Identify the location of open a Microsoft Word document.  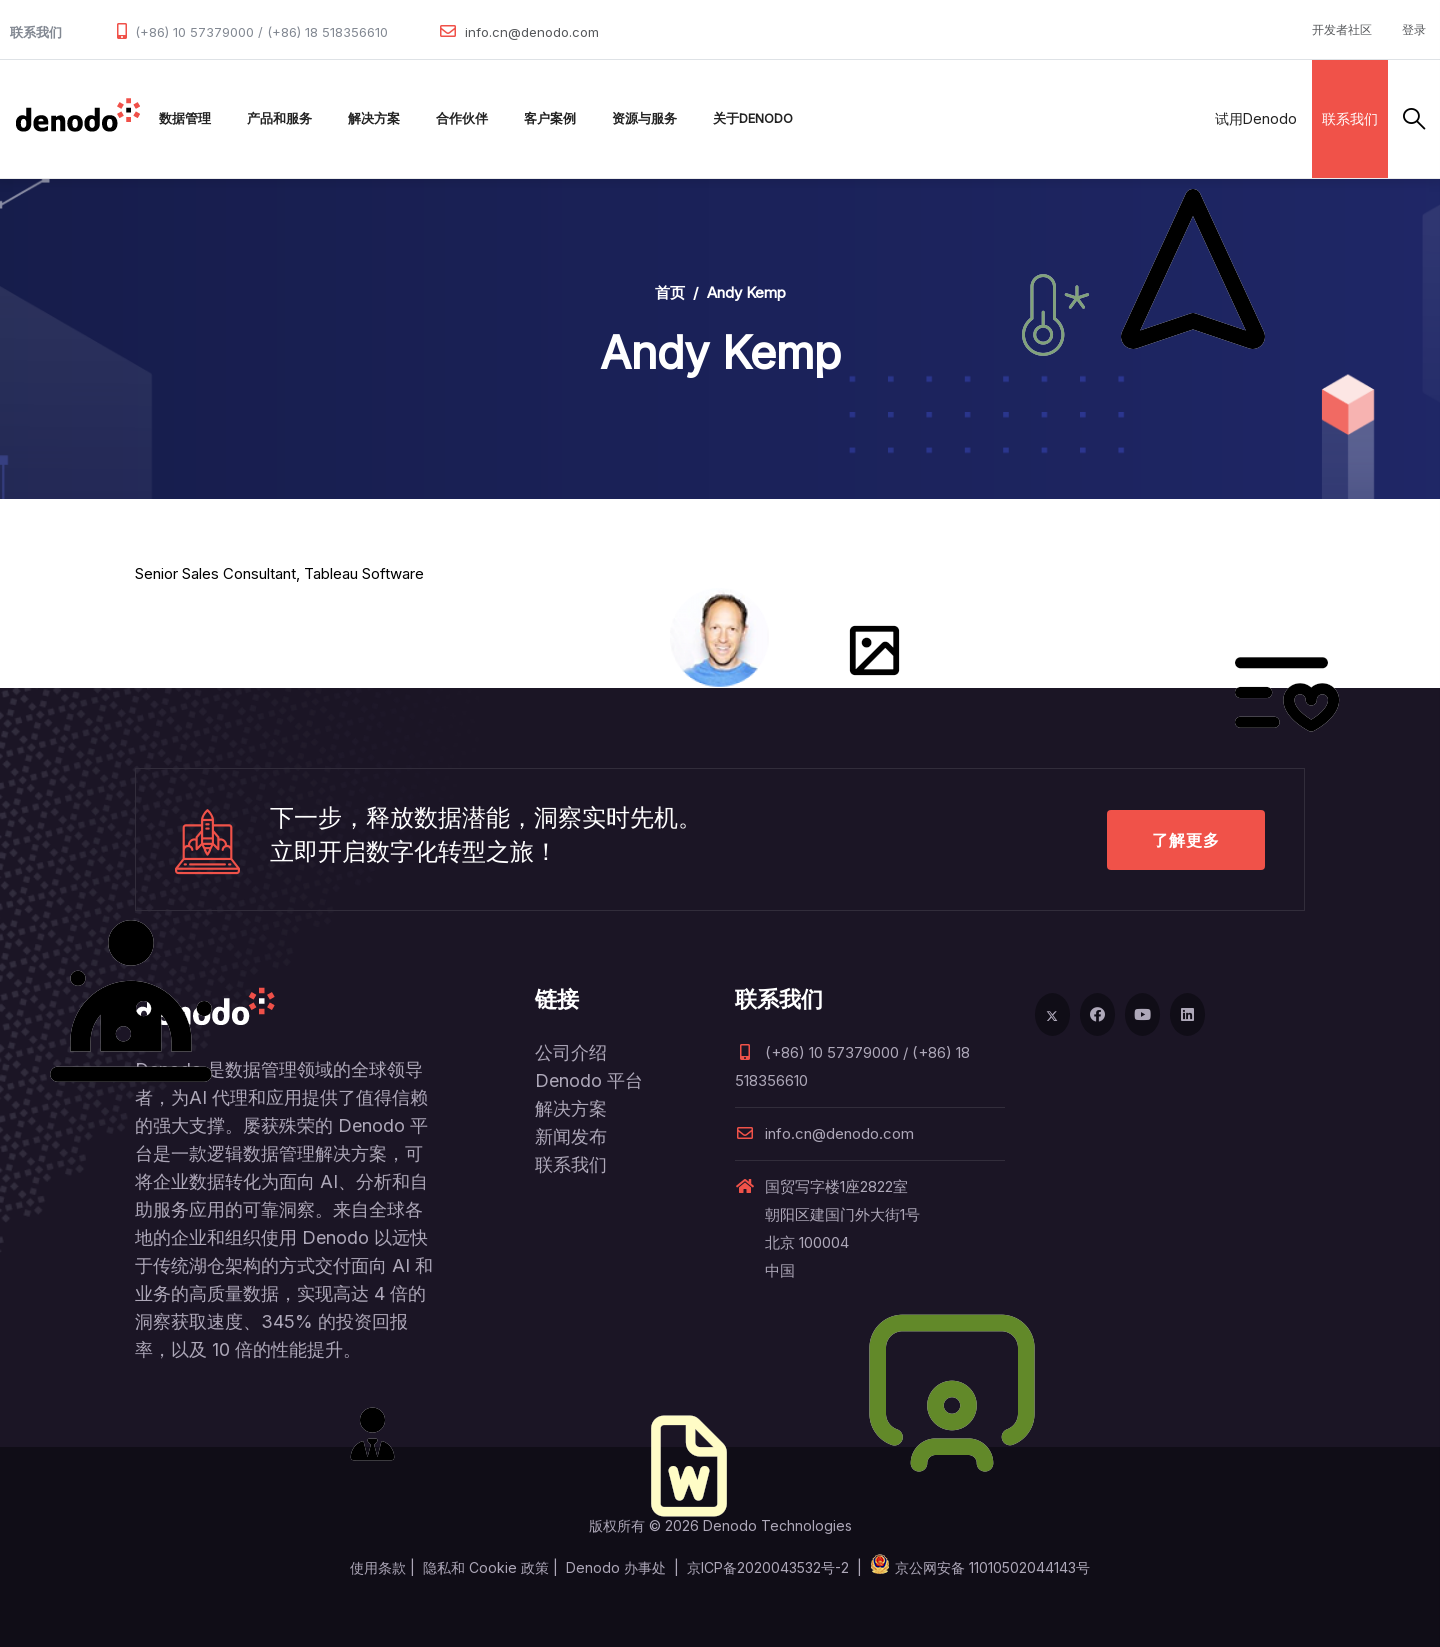
(689, 1466).